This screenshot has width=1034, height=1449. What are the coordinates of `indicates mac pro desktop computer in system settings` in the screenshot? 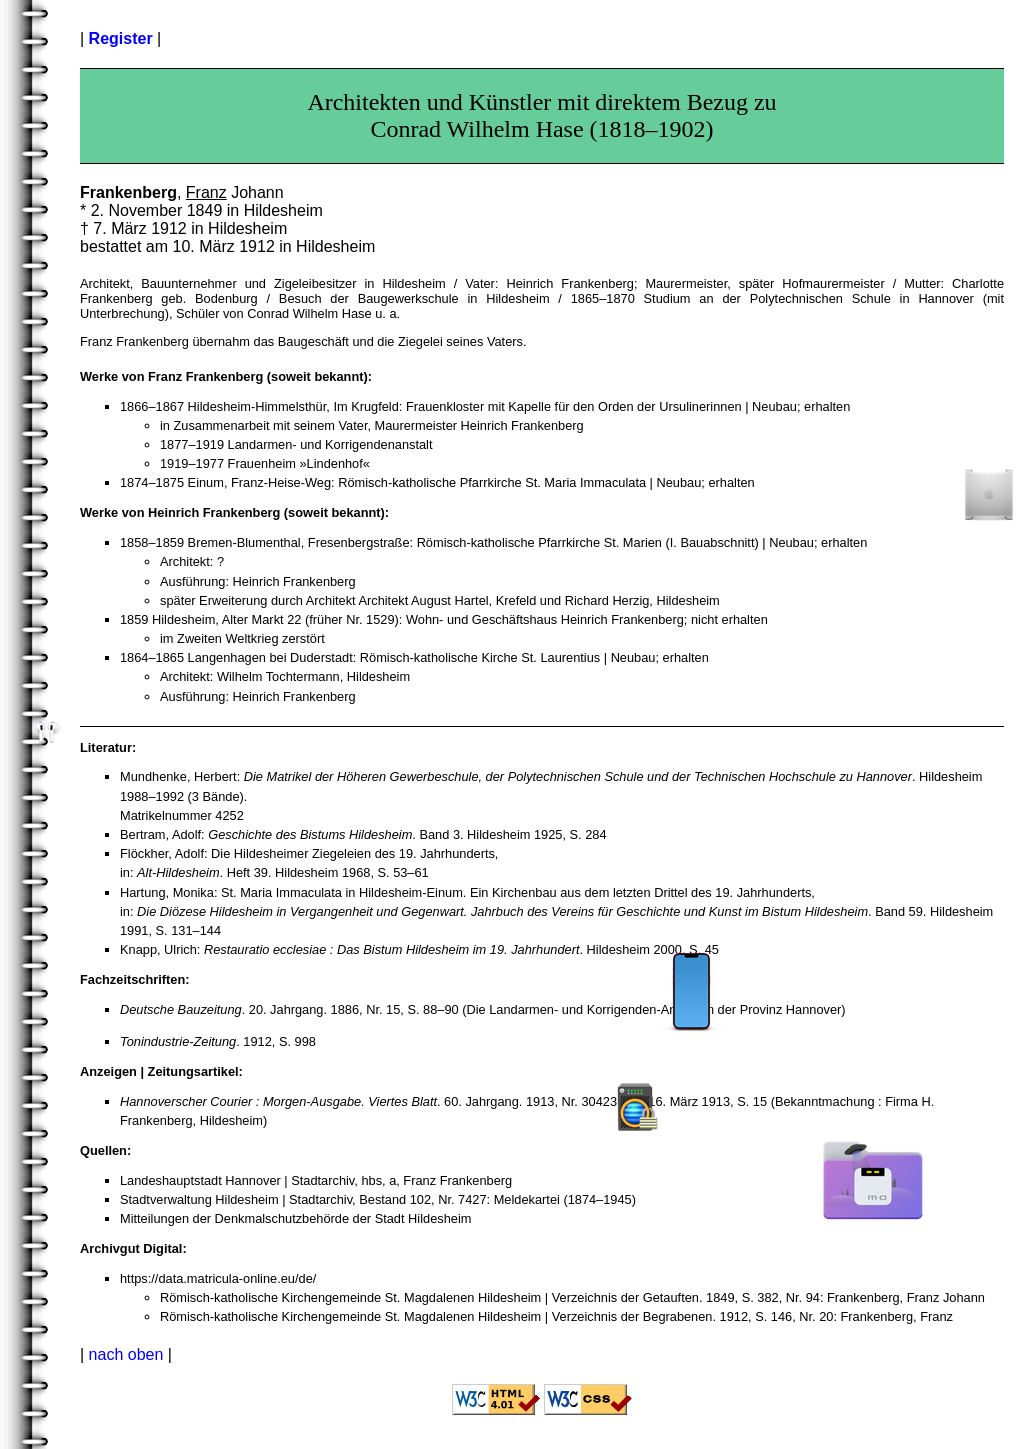 It's located at (989, 495).